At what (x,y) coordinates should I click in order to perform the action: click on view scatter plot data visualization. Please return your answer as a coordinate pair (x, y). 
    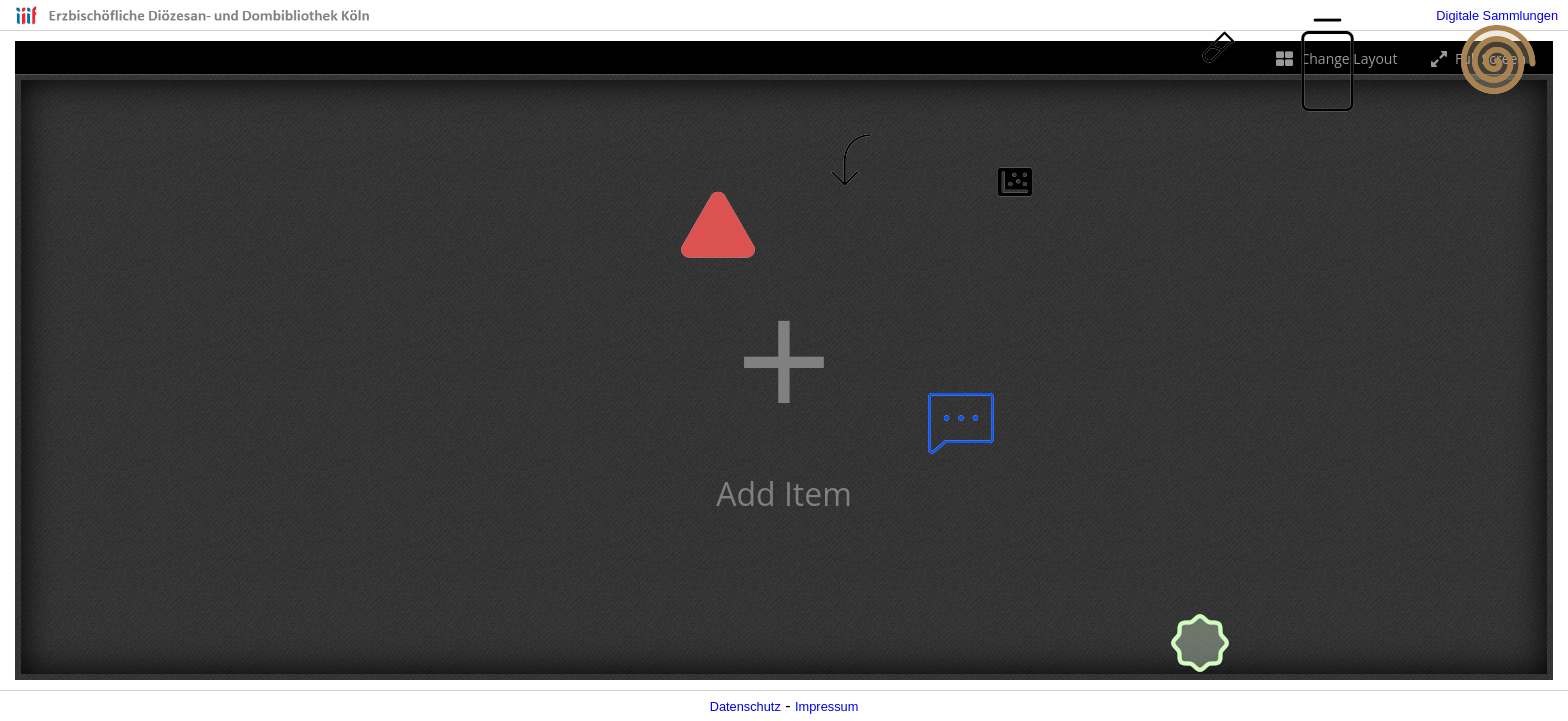
    Looking at the image, I should click on (1015, 182).